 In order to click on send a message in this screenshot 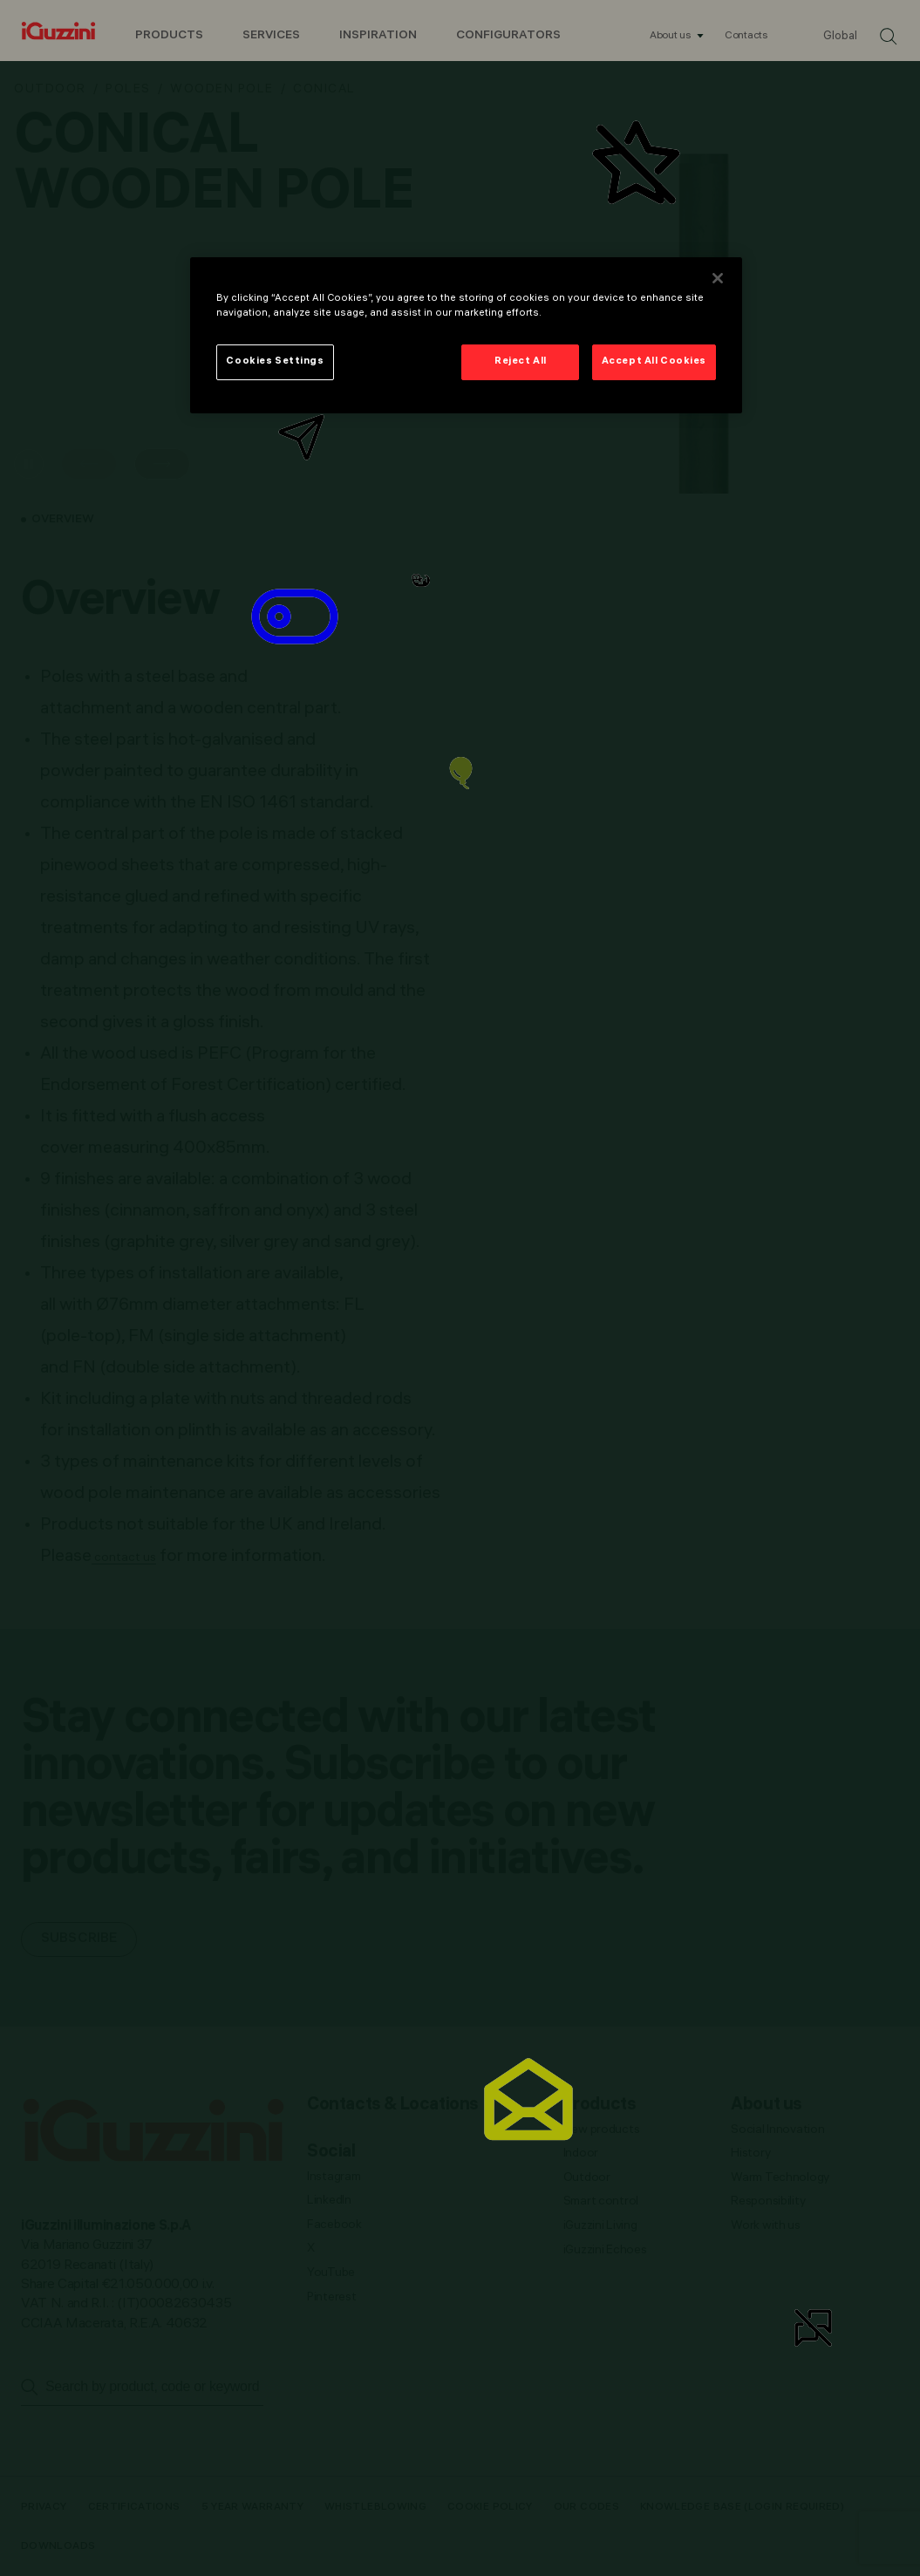, I will do `click(301, 438)`.